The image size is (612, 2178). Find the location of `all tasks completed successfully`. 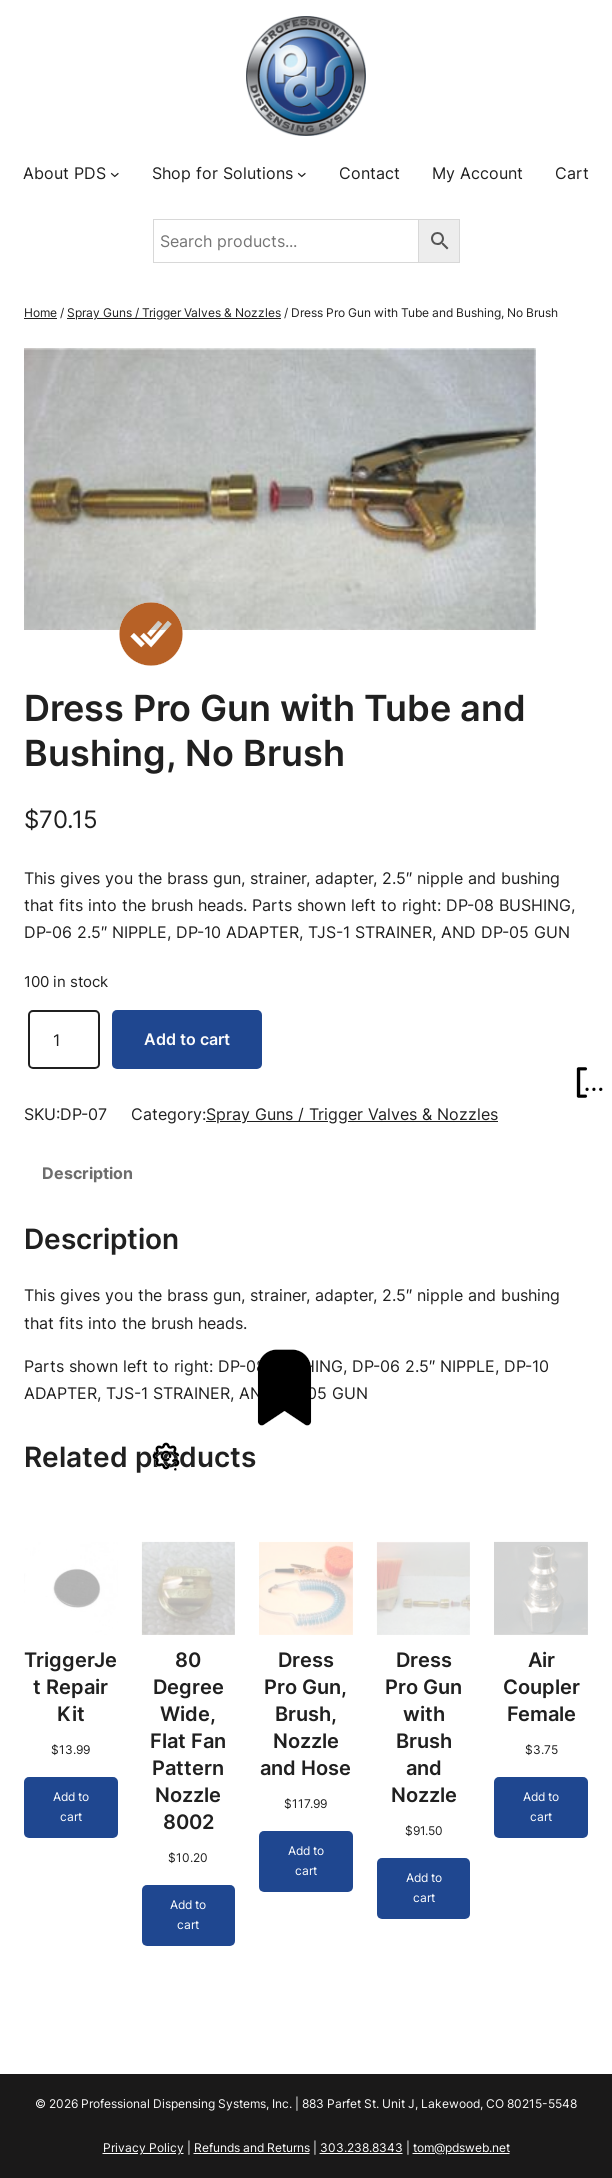

all tasks completed successfully is located at coordinates (151, 634).